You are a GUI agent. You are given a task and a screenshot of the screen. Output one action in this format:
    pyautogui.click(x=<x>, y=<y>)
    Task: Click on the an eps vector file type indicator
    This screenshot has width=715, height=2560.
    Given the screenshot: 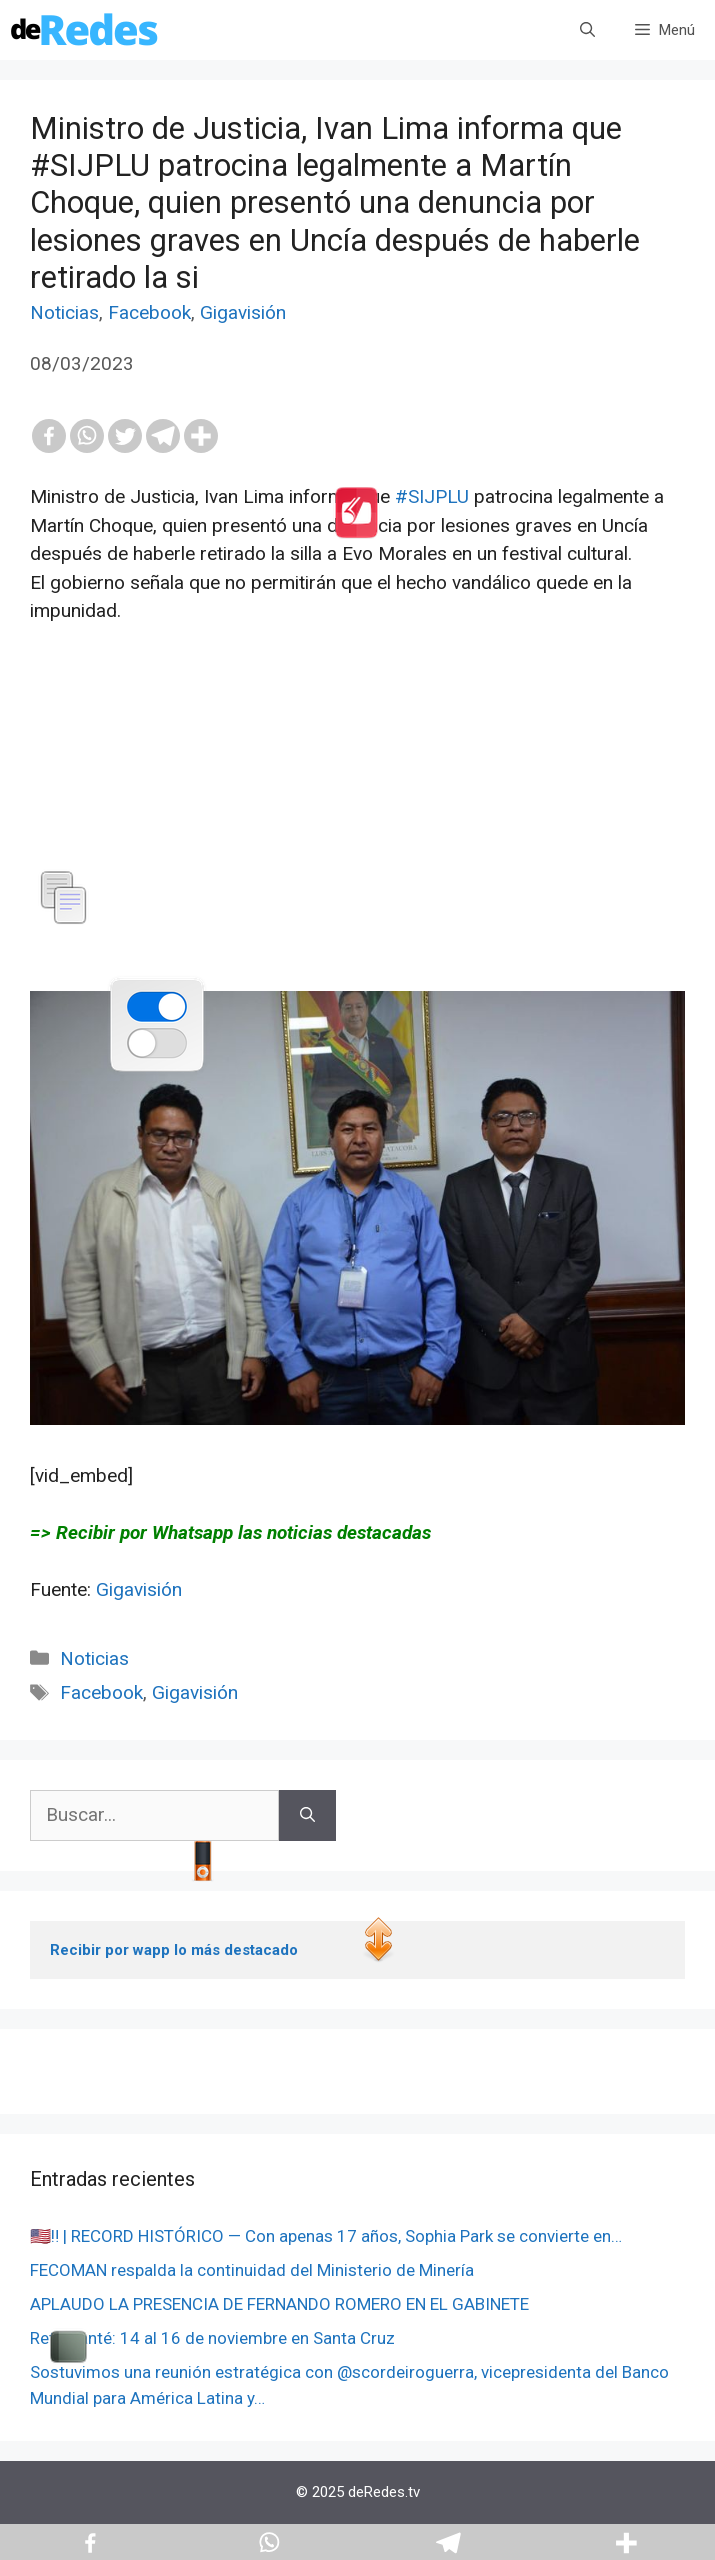 What is the action you would take?
    pyautogui.click(x=356, y=512)
    